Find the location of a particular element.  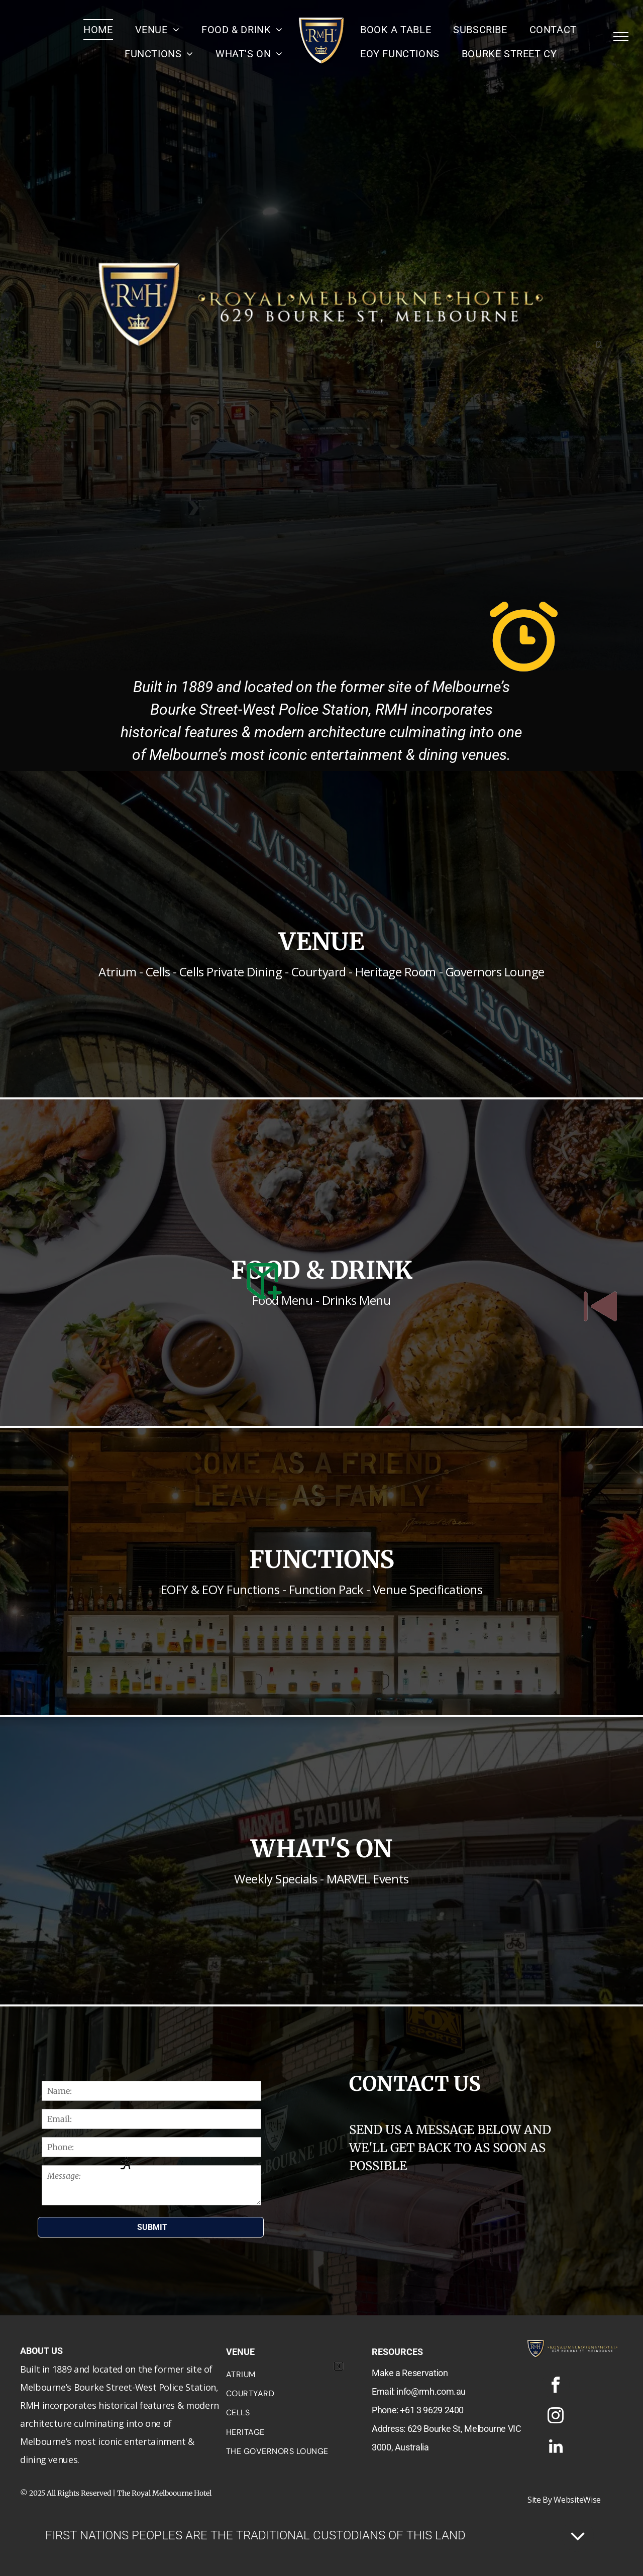

skip to previous track is located at coordinates (600, 1306).